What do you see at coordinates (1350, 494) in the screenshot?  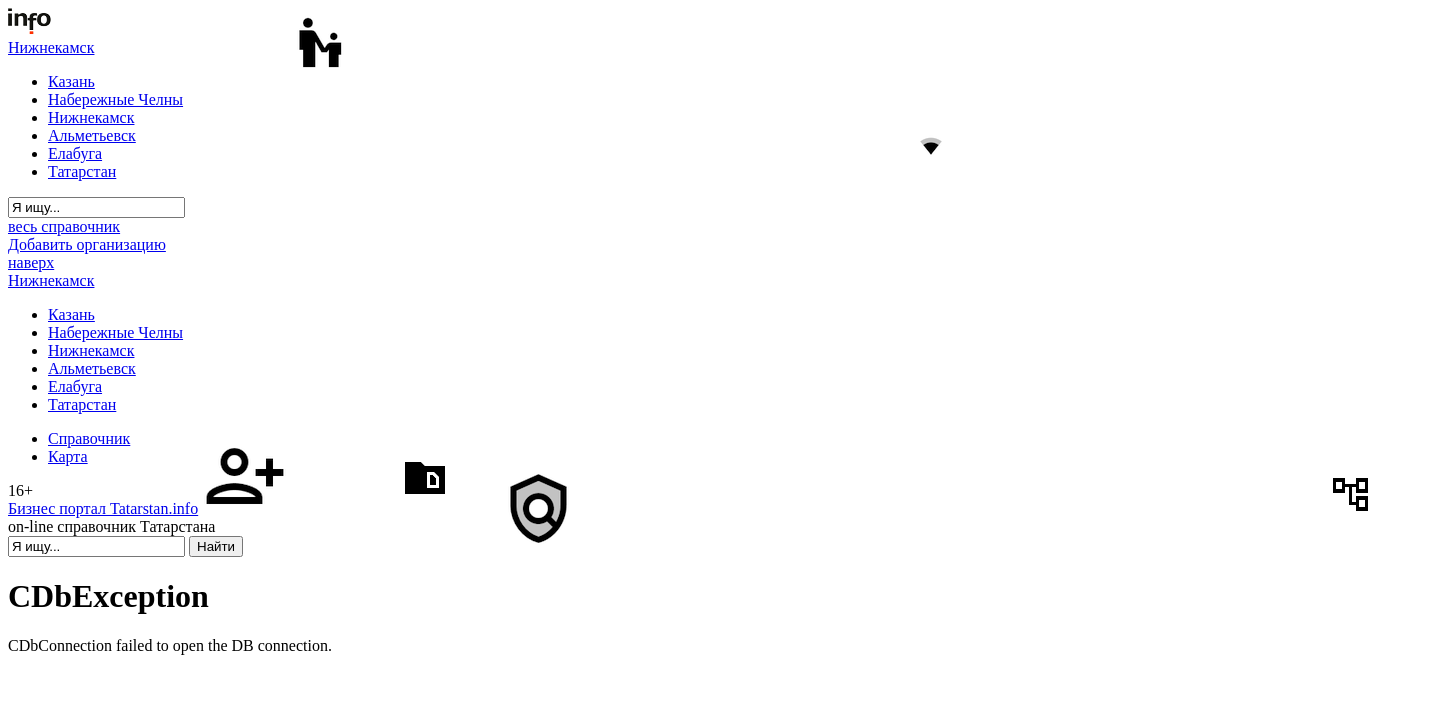 I see `view organizational hierarchy or structure` at bounding box center [1350, 494].